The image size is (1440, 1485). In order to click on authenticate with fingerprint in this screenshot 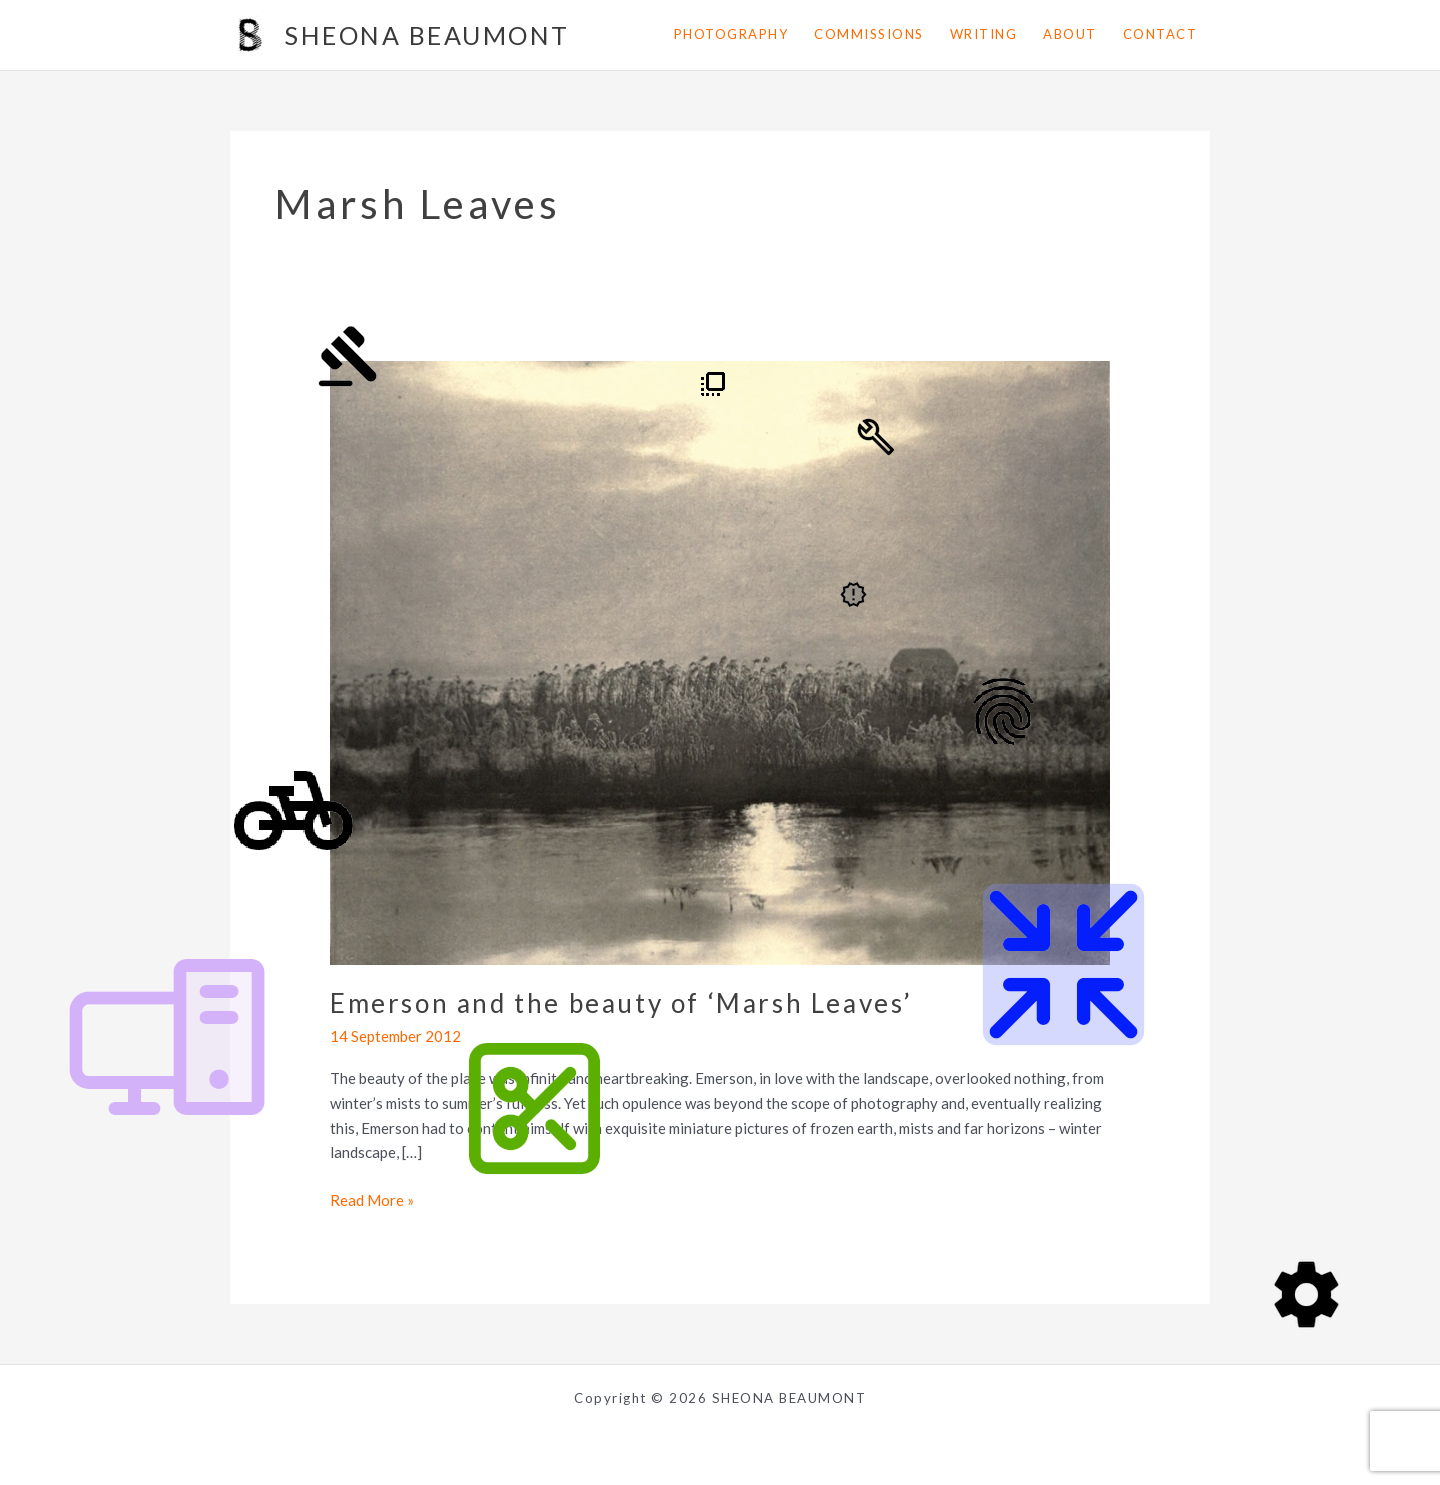, I will do `click(1003, 711)`.